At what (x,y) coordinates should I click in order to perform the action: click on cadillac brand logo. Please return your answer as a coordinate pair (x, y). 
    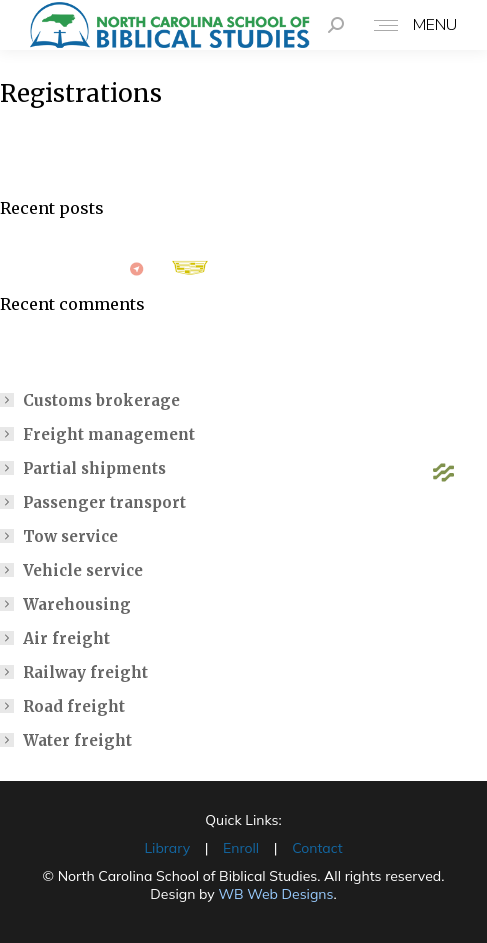
    Looking at the image, I should click on (190, 268).